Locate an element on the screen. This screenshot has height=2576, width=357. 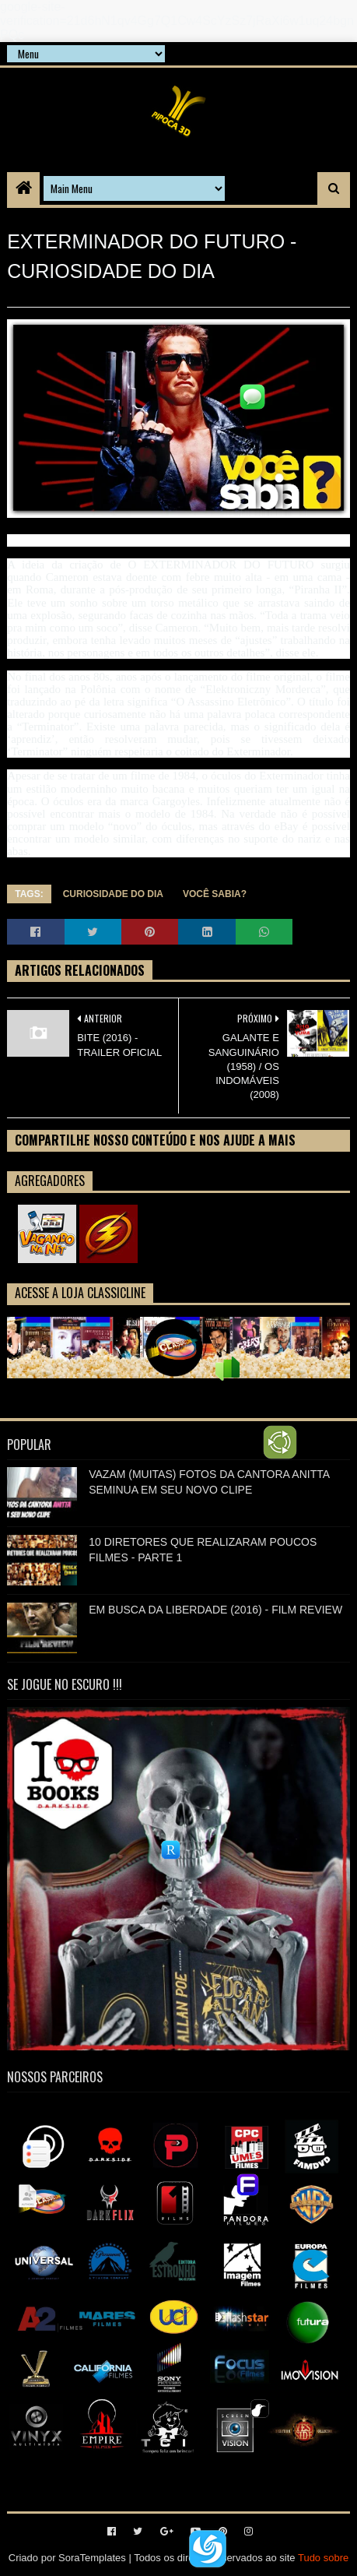
open microsoft viva insights app is located at coordinates (227, 1368).